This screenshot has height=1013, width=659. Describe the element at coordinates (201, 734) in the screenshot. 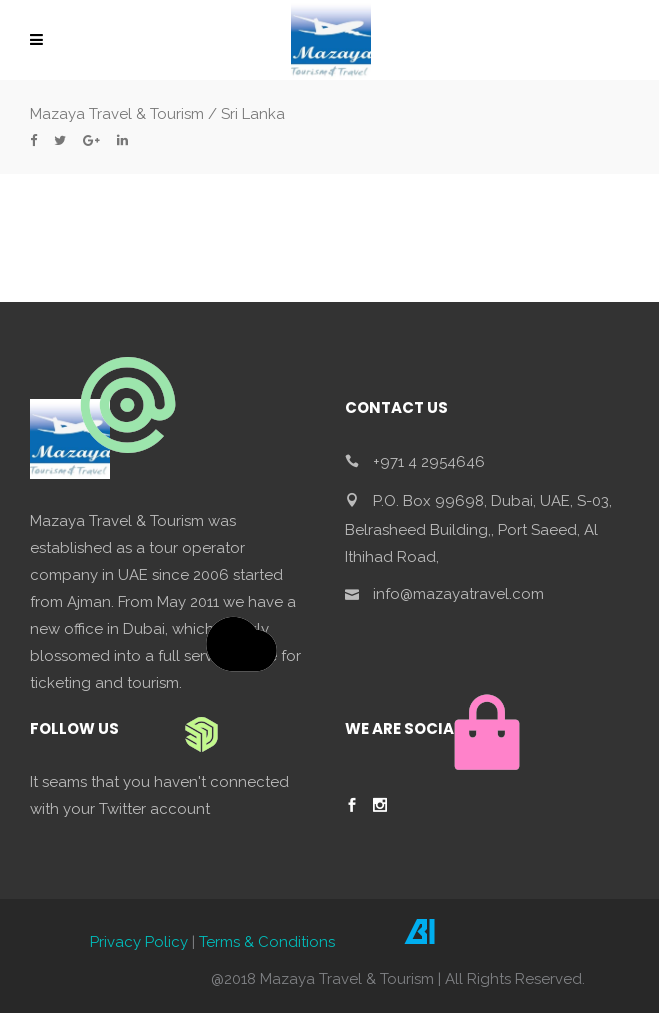

I see `open SketchUp 3D modeling application` at that location.